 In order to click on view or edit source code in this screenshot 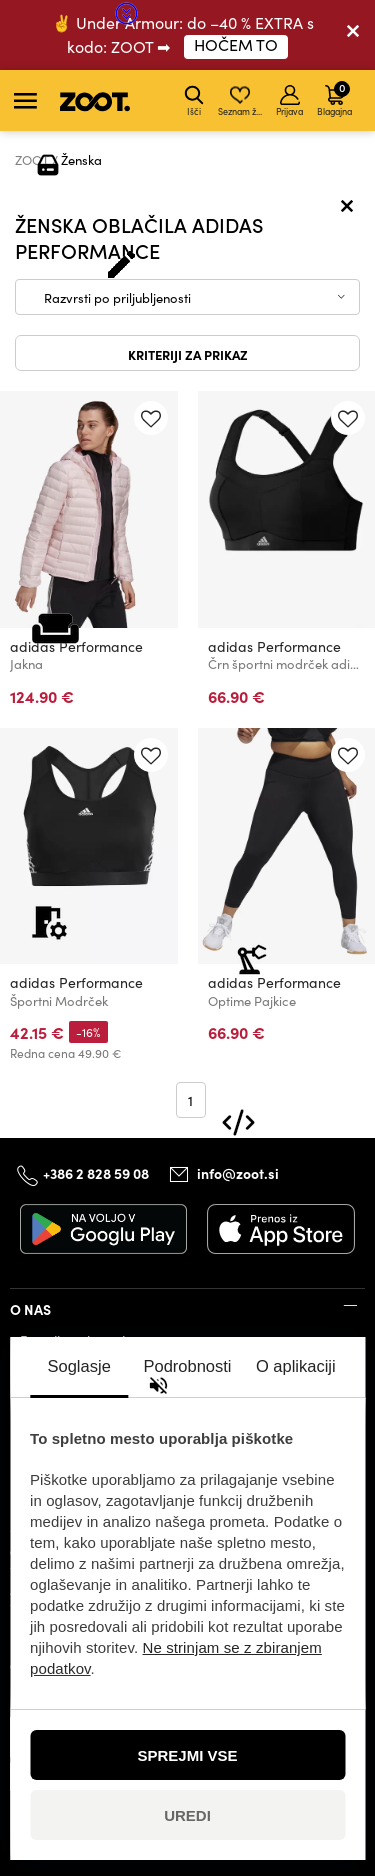, I will do `click(238, 1122)`.